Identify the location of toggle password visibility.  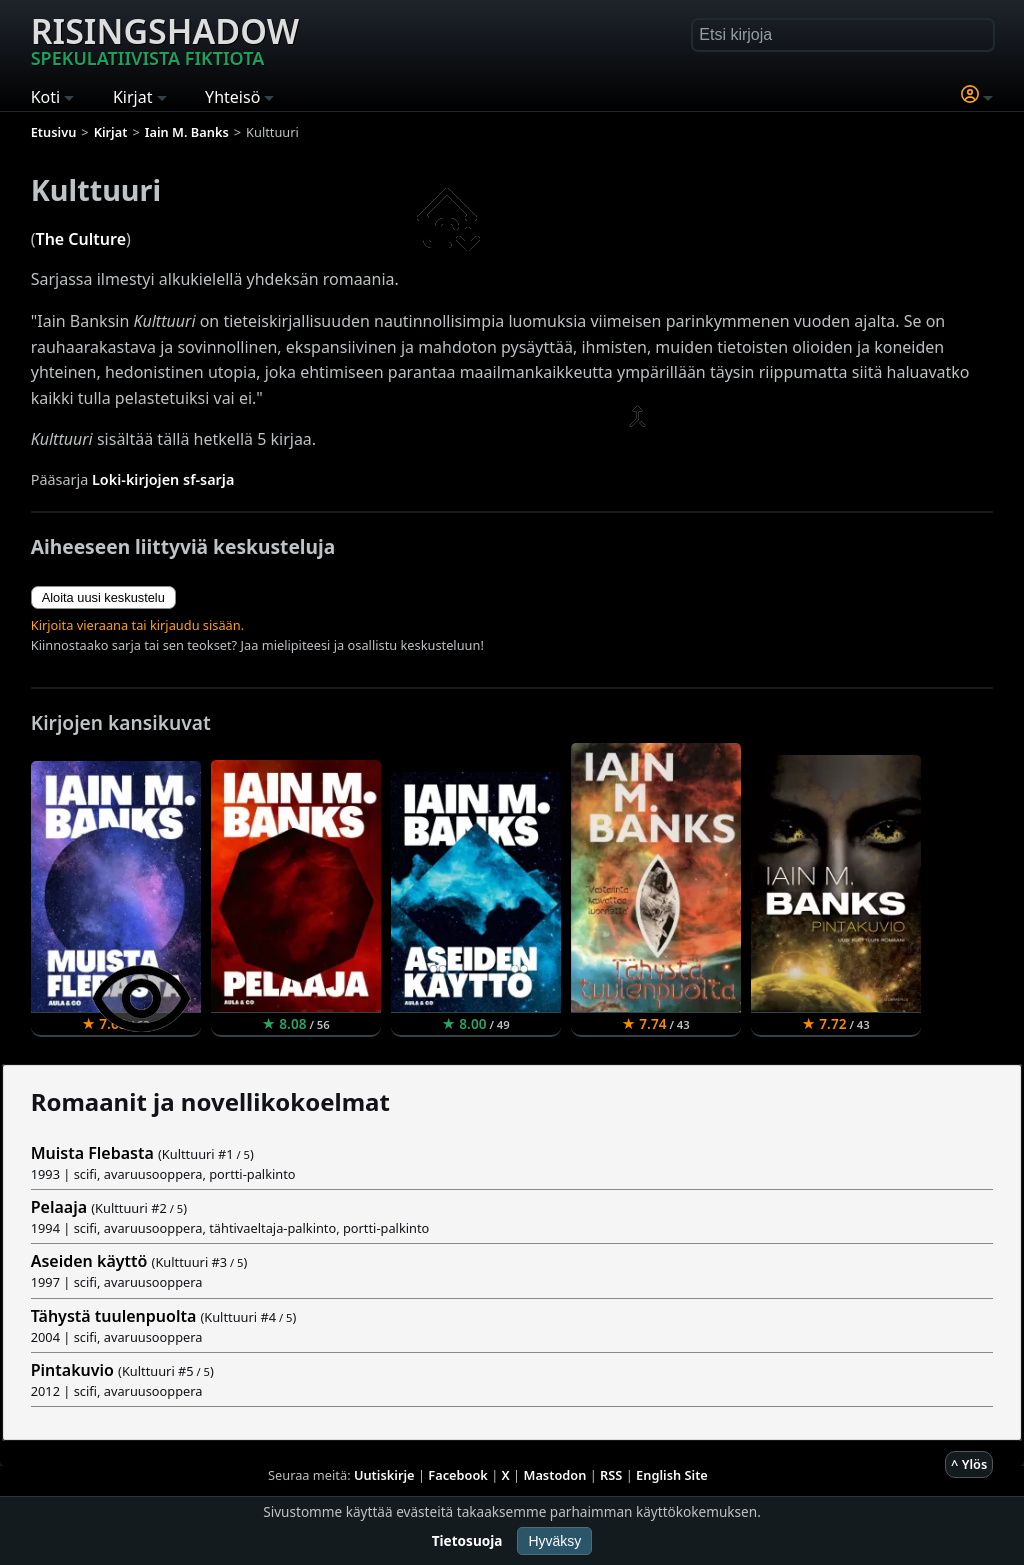
(141, 998).